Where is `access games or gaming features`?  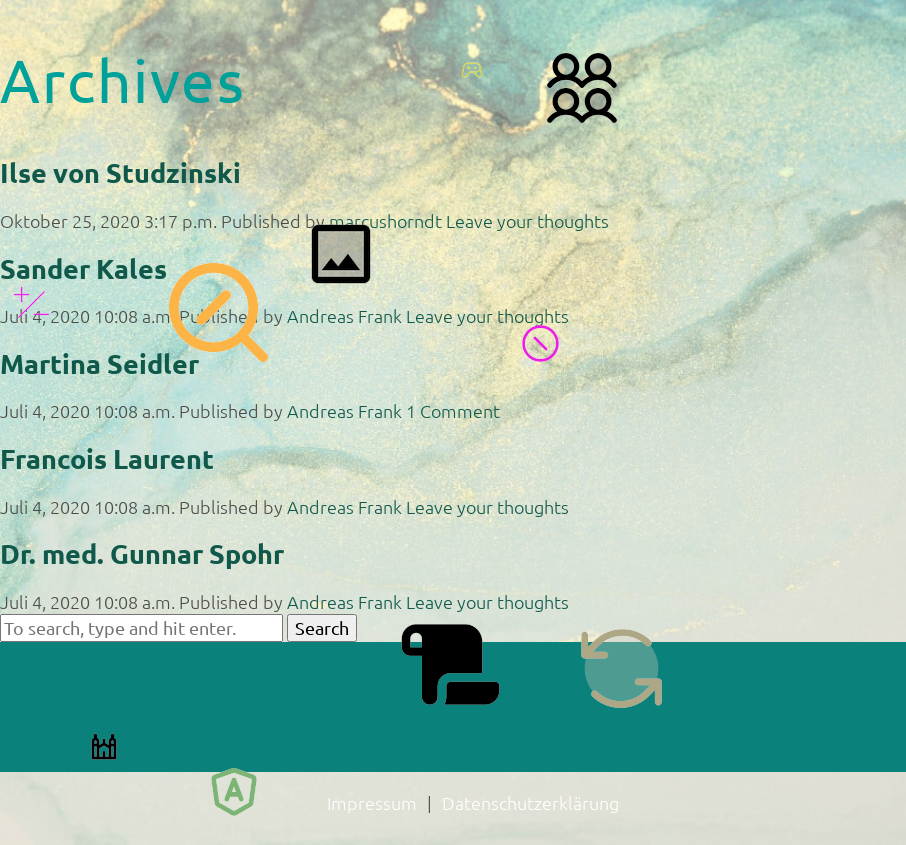 access games or gaming features is located at coordinates (472, 70).